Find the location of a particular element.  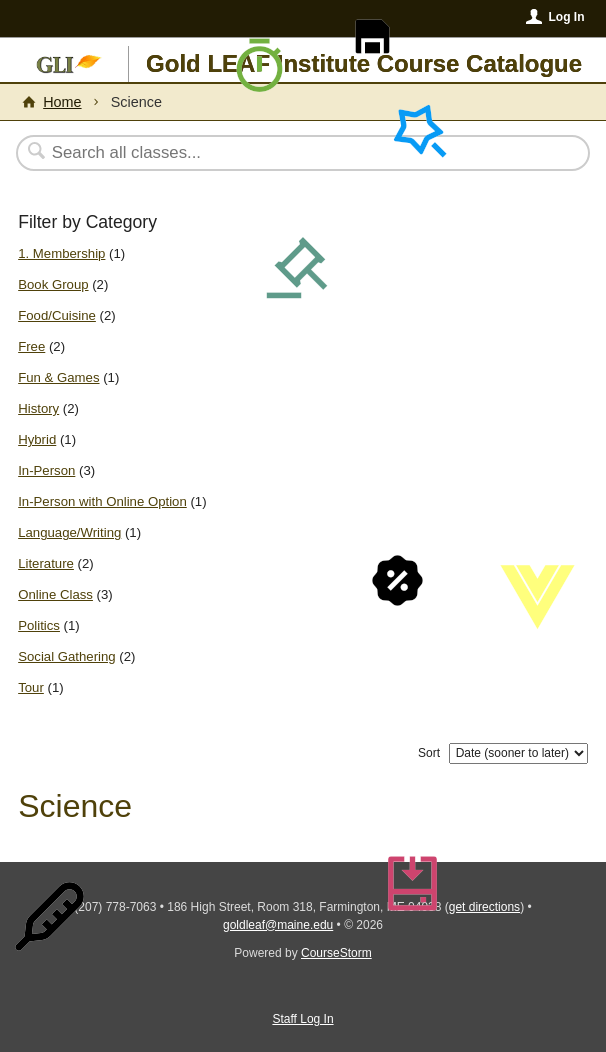

view available discounts or promotions is located at coordinates (397, 580).